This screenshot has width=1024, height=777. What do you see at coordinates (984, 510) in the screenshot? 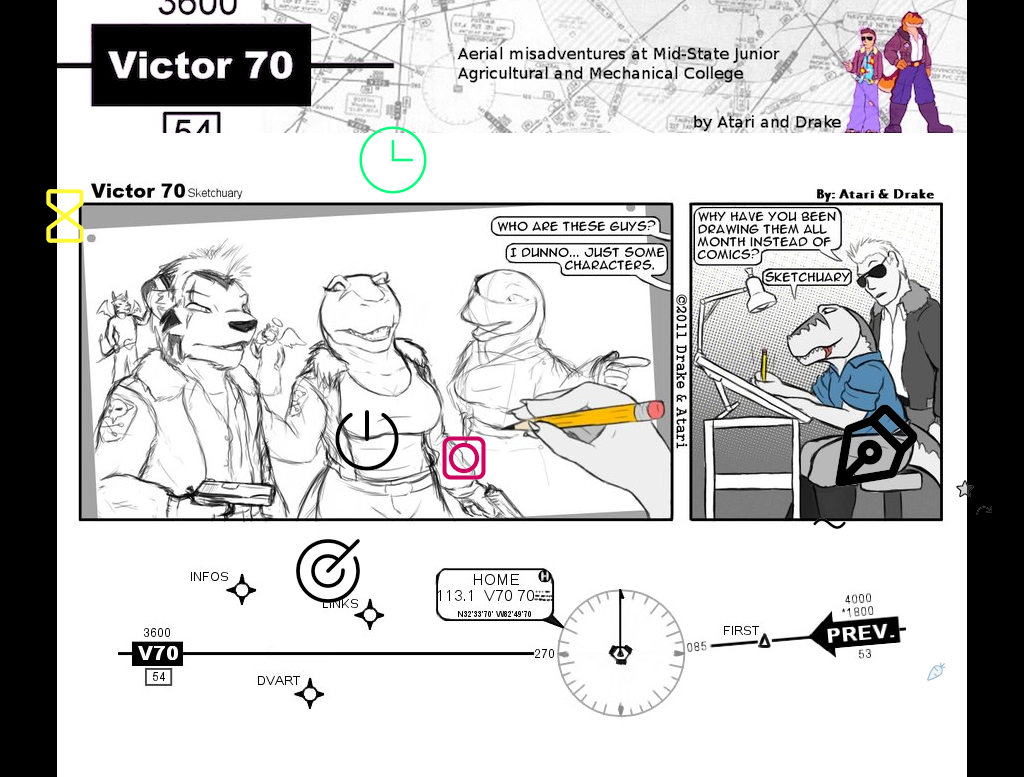
I see `redo last action` at bounding box center [984, 510].